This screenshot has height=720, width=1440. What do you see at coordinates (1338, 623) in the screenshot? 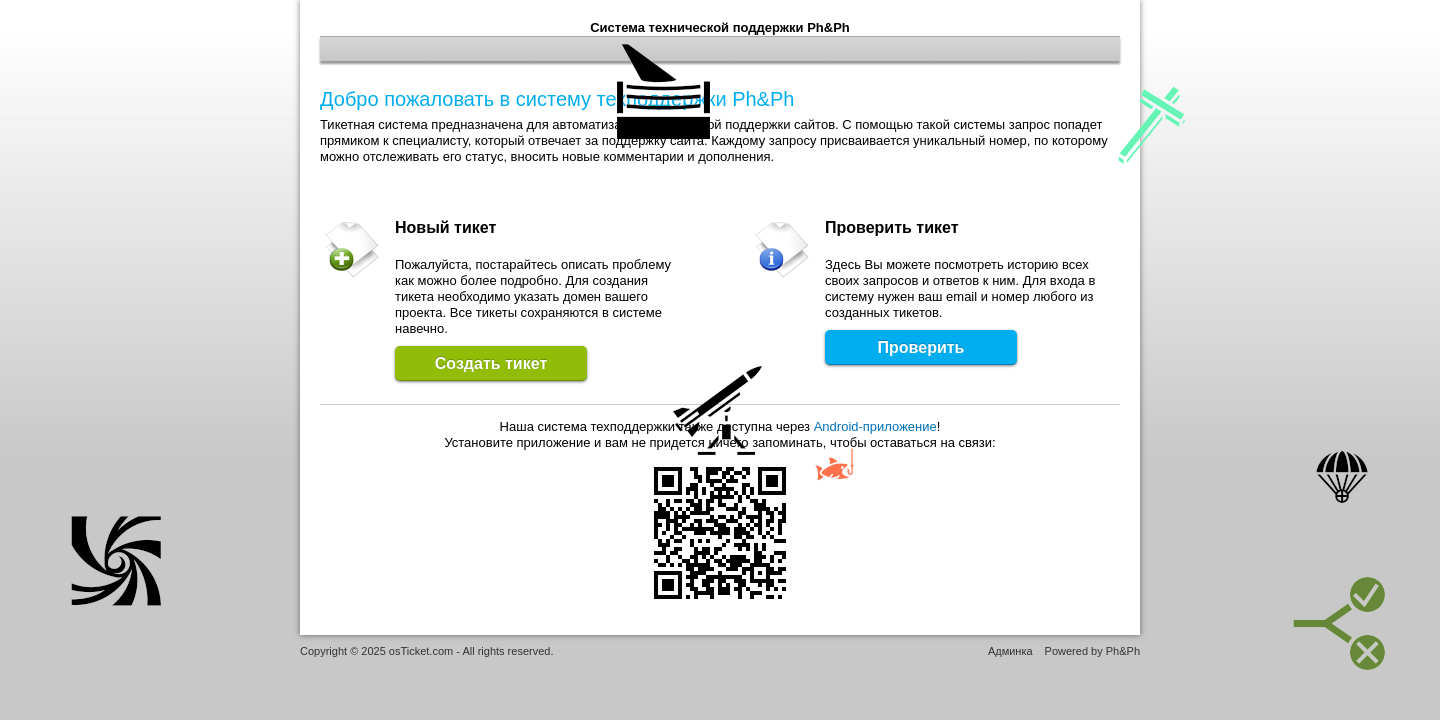
I see `select between multiple options` at bounding box center [1338, 623].